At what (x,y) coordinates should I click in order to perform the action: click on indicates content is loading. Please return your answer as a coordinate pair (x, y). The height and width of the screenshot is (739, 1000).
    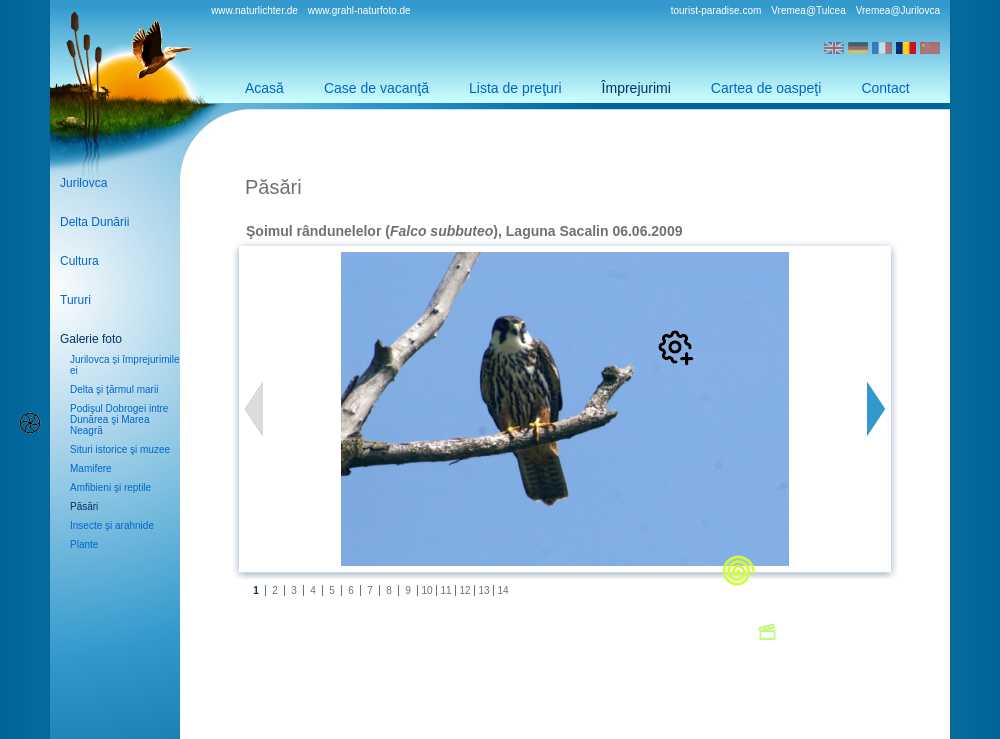
    Looking at the image, I should click on (30, 423).